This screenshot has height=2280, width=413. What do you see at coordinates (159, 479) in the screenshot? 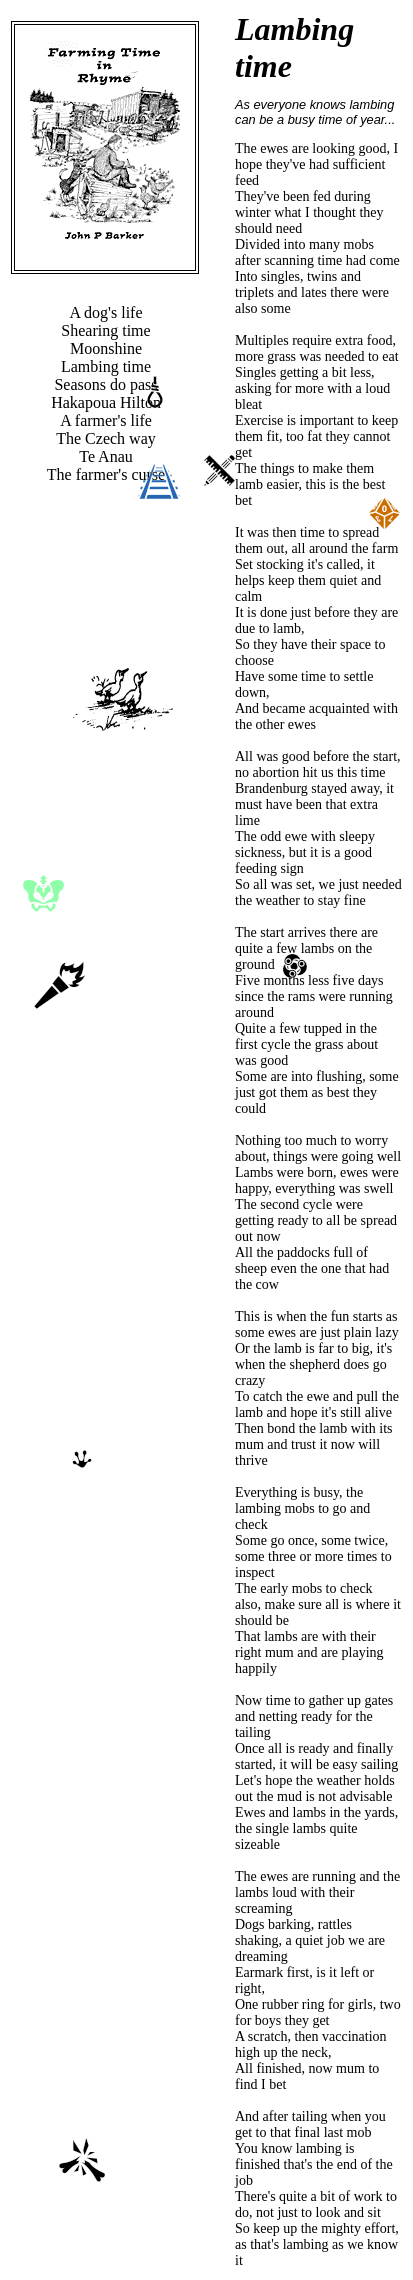
I see `access train or railway transportation options` at bounding box center [159, 479].